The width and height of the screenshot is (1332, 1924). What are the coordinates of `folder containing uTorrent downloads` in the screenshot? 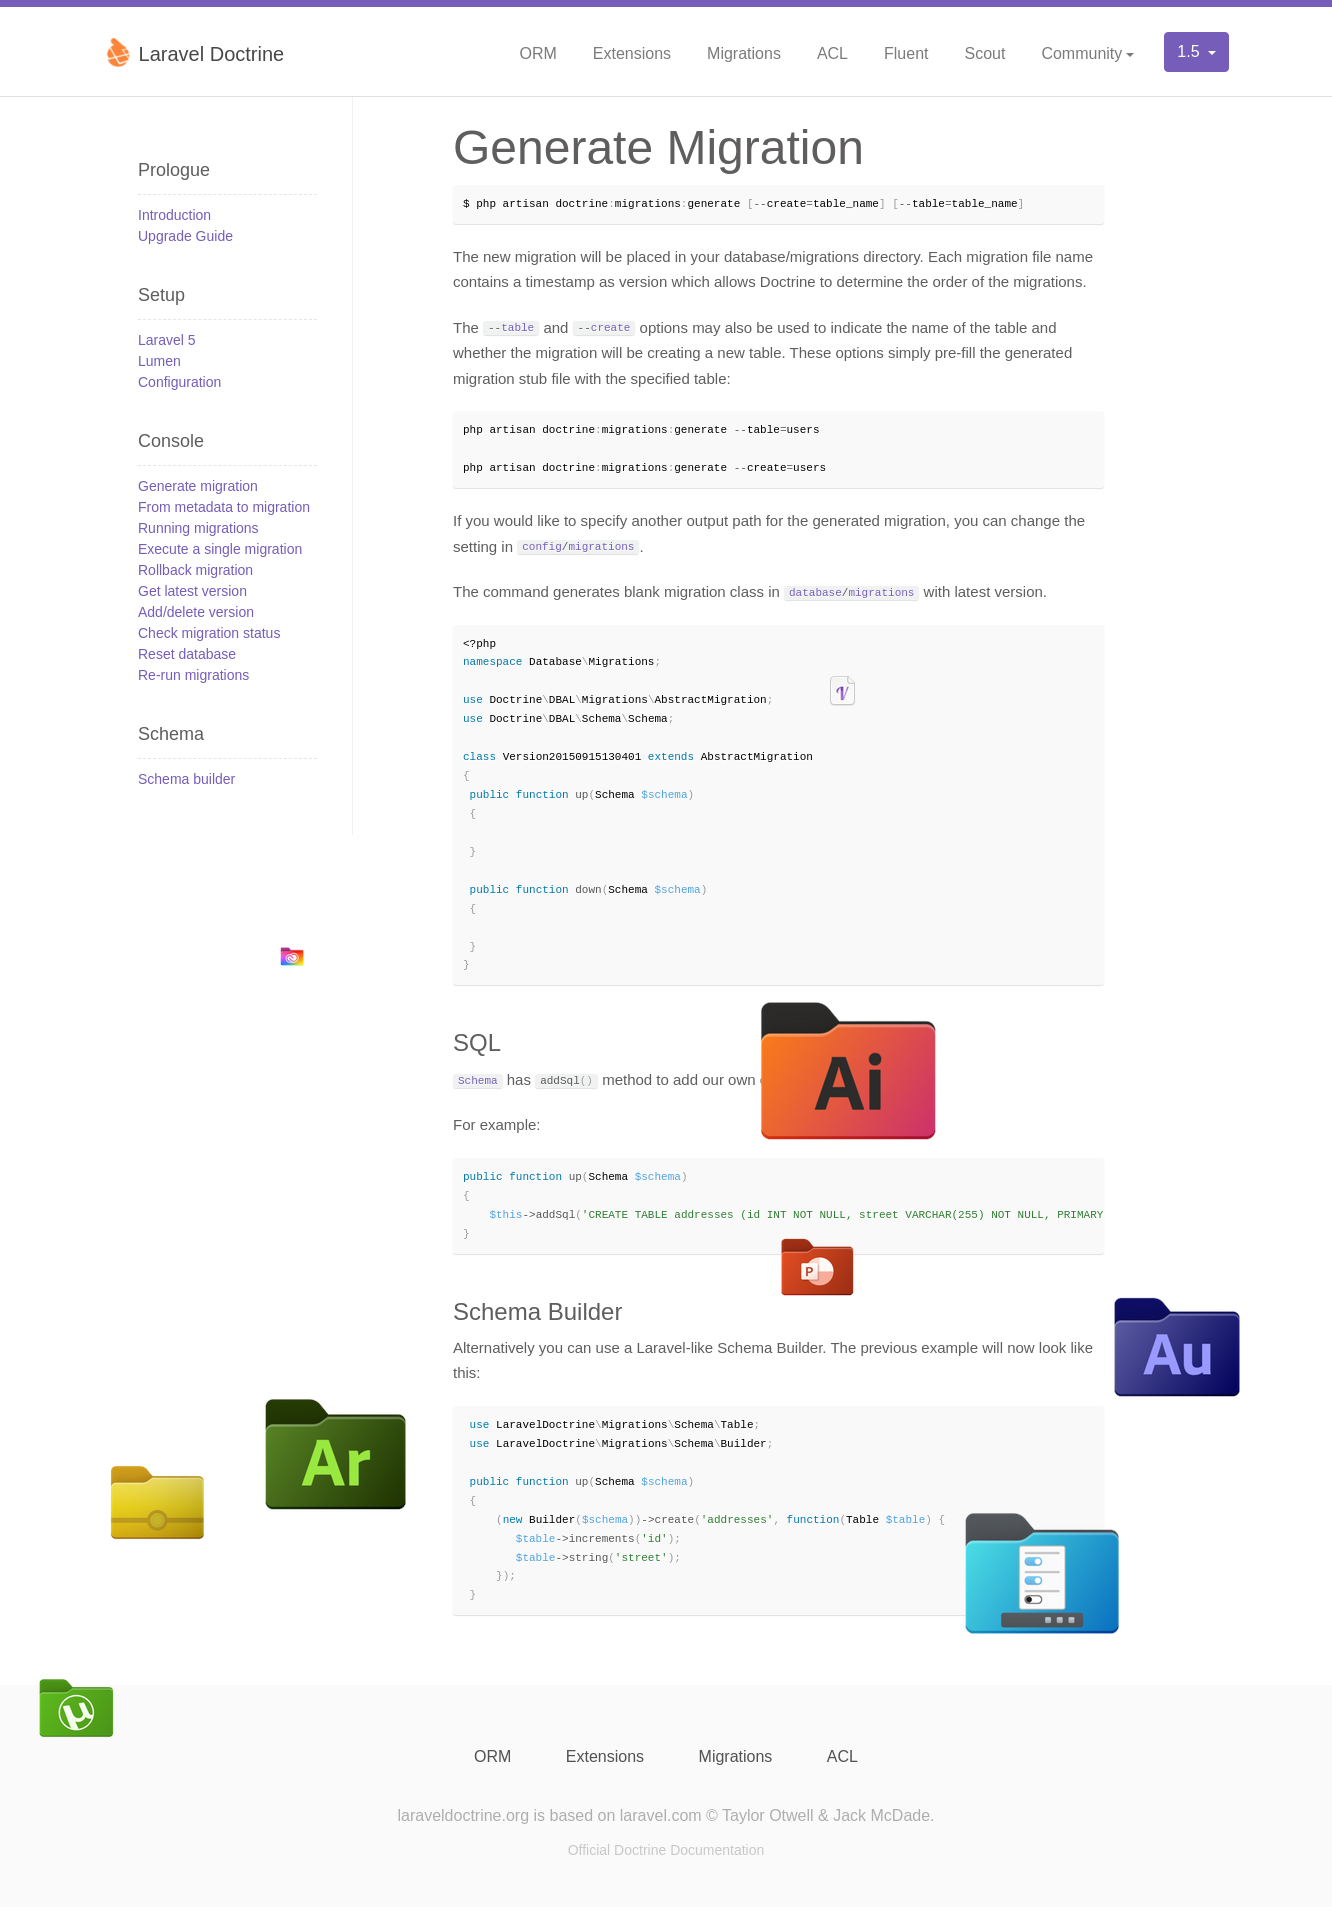 It's located at (76, 1710).